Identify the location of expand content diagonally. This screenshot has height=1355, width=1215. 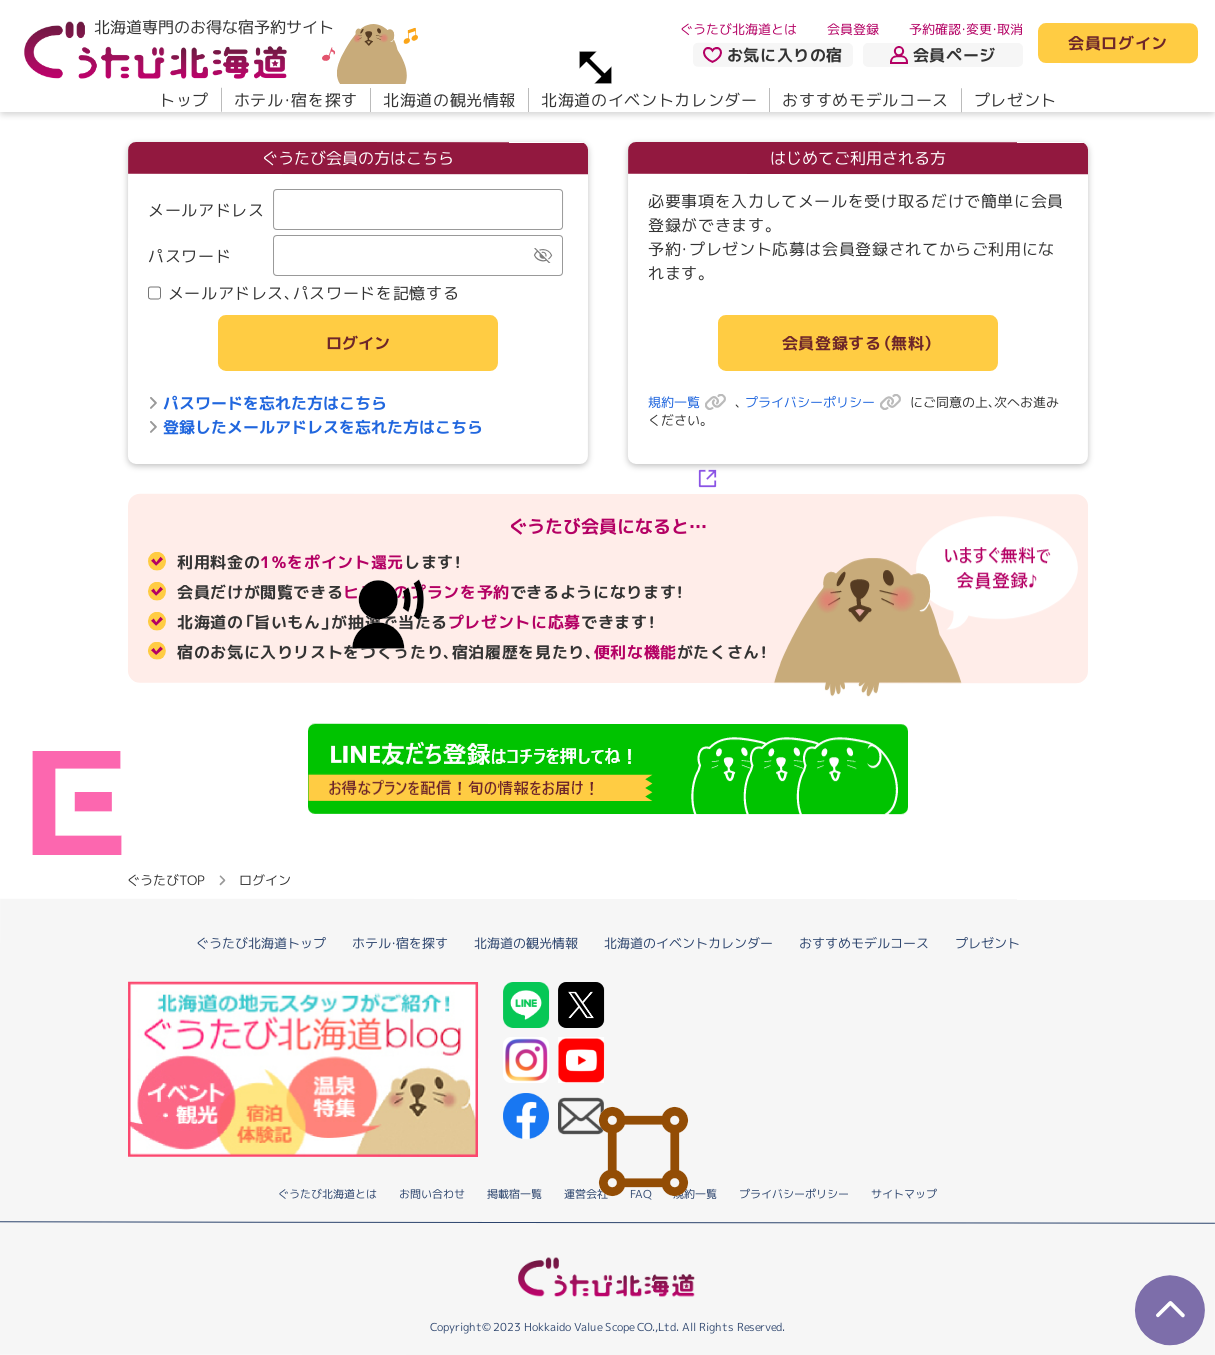
(595, 67).